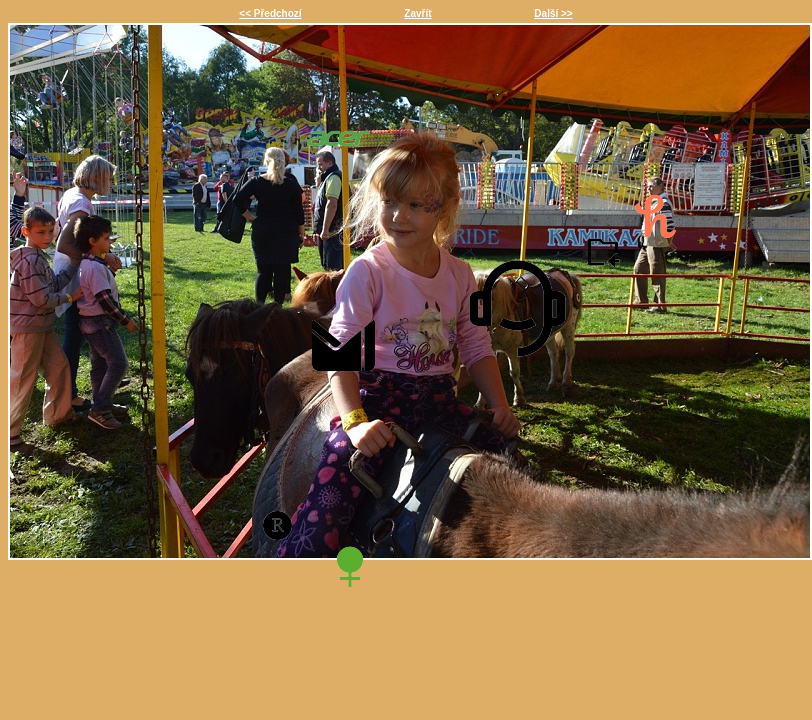  What do you see at coordinates (350, 566) in the screenshot?
I see `indicates female or women's option` at bounding box center [350, 566].